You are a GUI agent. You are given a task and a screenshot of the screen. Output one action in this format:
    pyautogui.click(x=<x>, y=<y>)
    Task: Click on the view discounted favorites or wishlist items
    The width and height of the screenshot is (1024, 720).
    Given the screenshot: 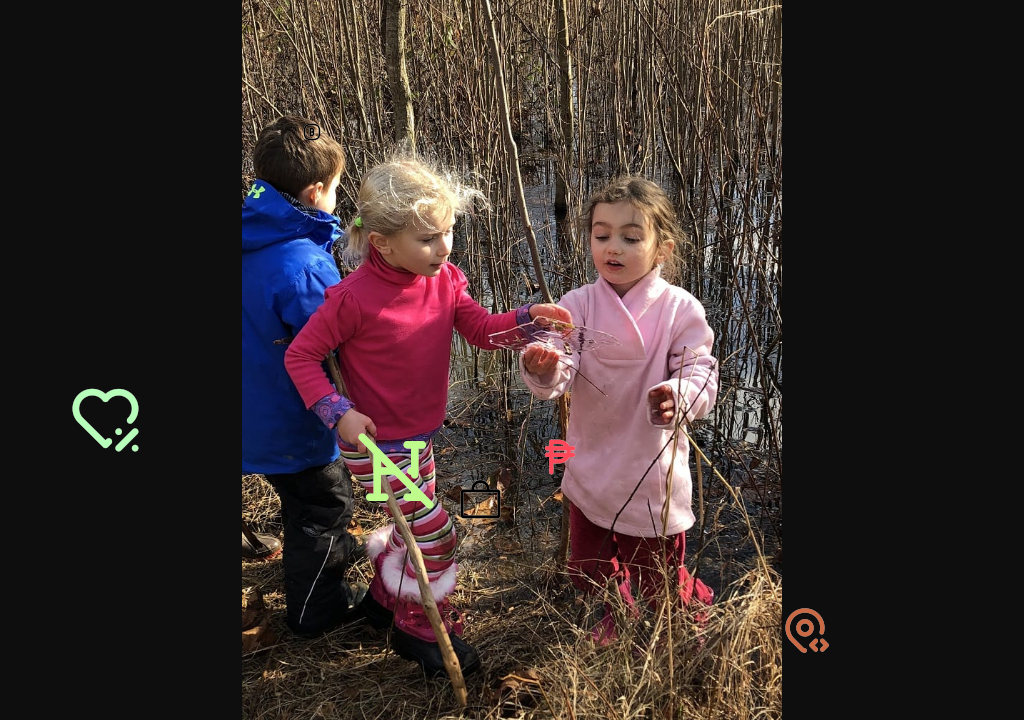 What is the action you would take?
    pyautogui.click(x=105, y=418)
    